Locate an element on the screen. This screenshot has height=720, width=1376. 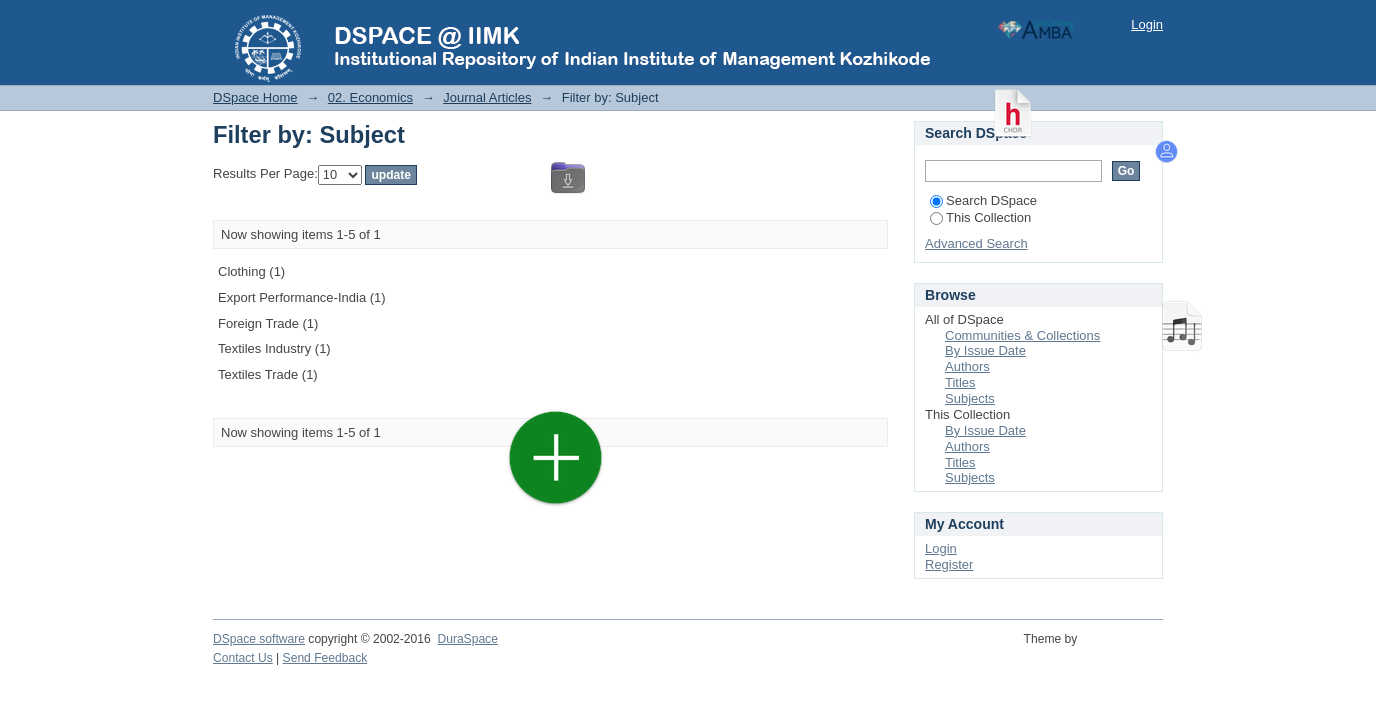
a C/C++ header file (.h) is located at coordinates (1013, 114).